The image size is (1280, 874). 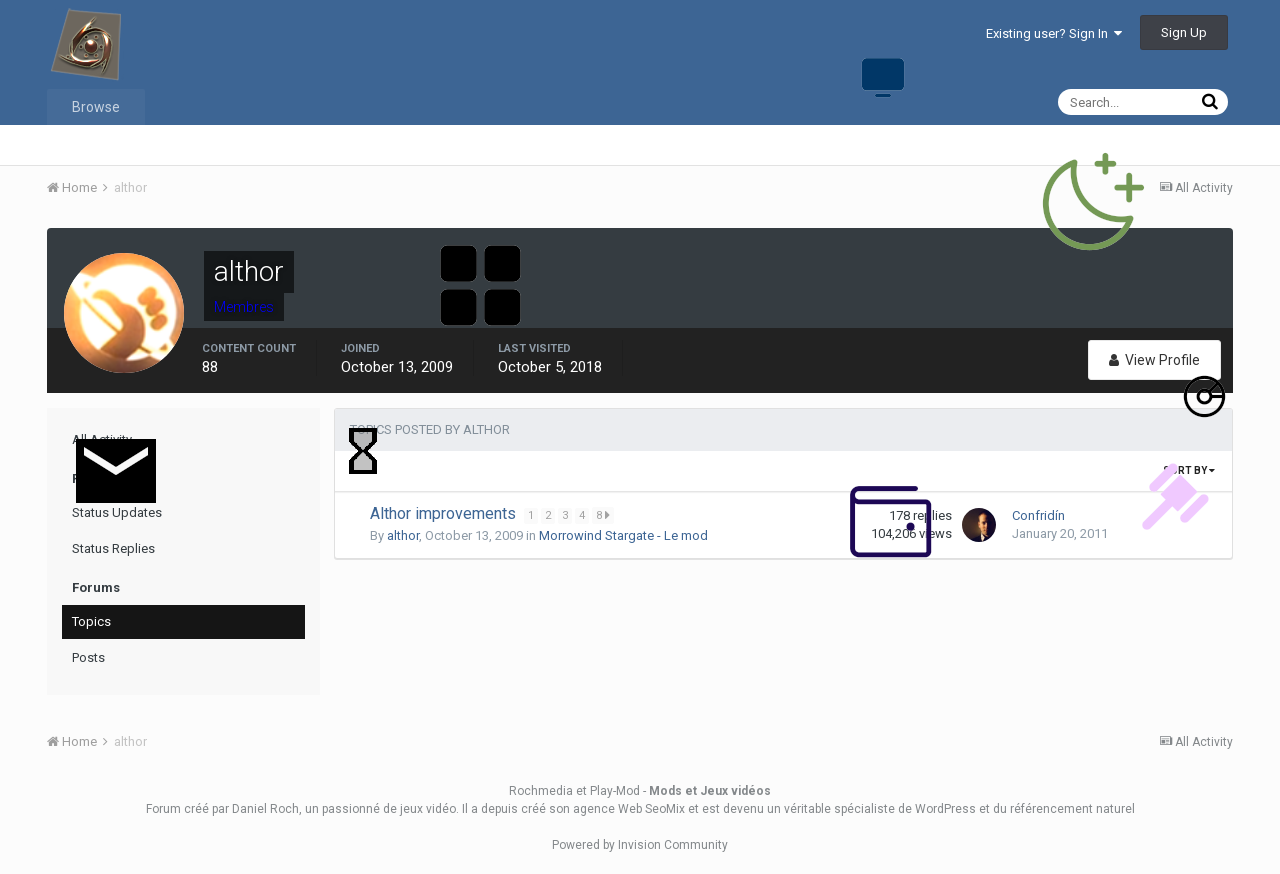 I want to click on access your wallet or payment methods, so click(x=889, y=525).